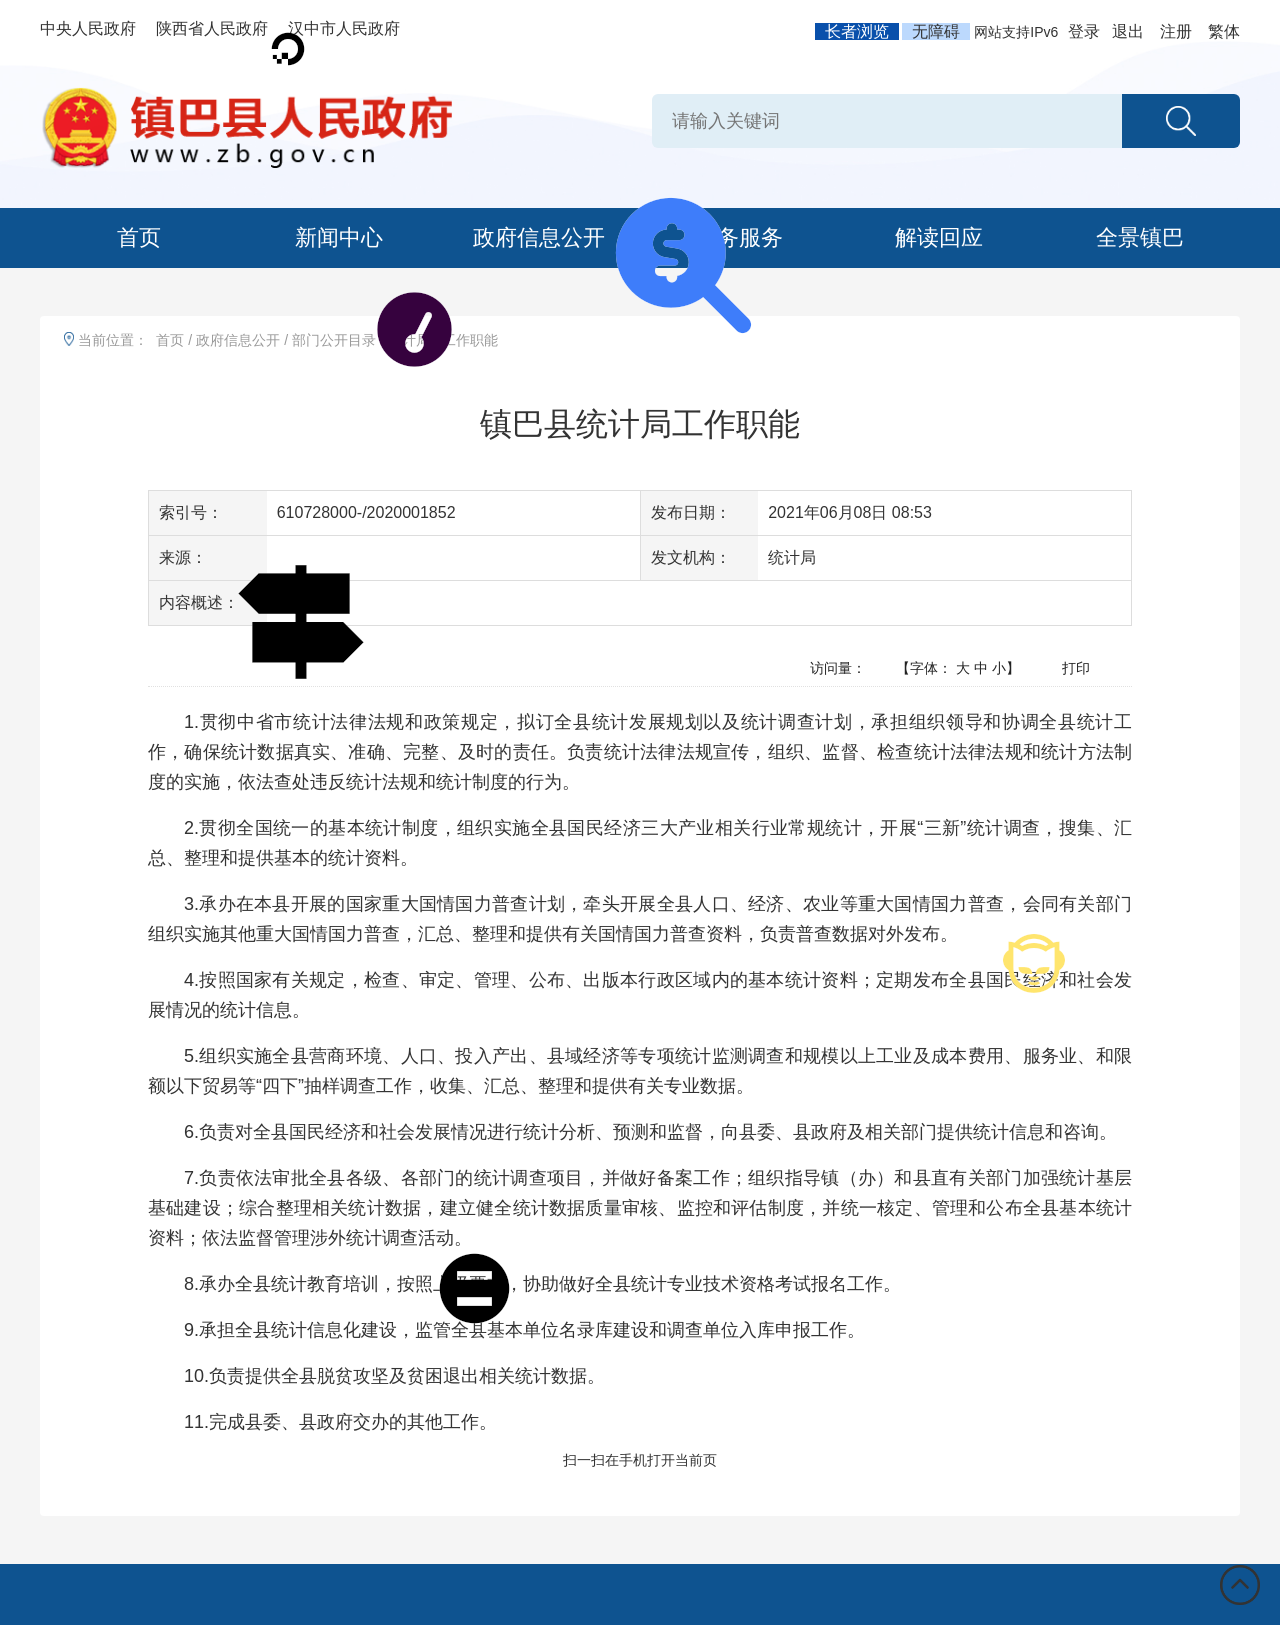 The image size is (1280, 1625). I want to click on view directions or navigation options, so click(301, 622).